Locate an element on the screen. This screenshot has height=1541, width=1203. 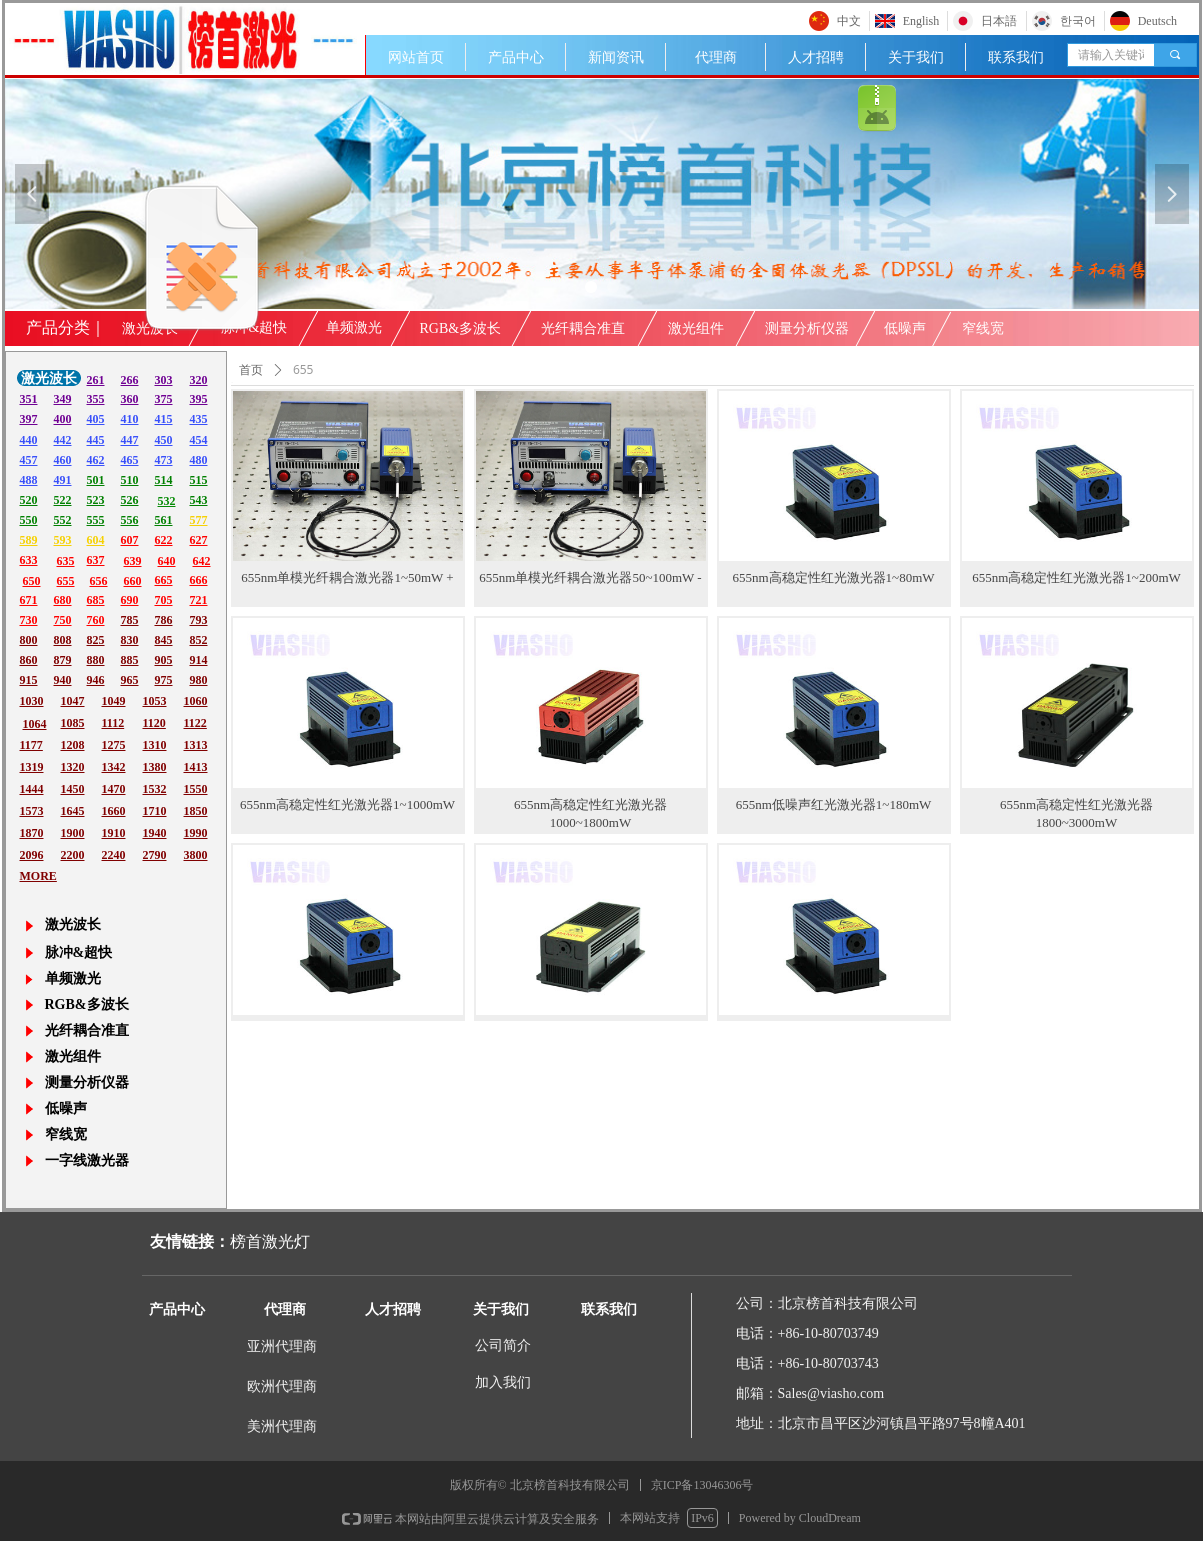
a patch or diff file for code changes is located at coordinates (202, 258).